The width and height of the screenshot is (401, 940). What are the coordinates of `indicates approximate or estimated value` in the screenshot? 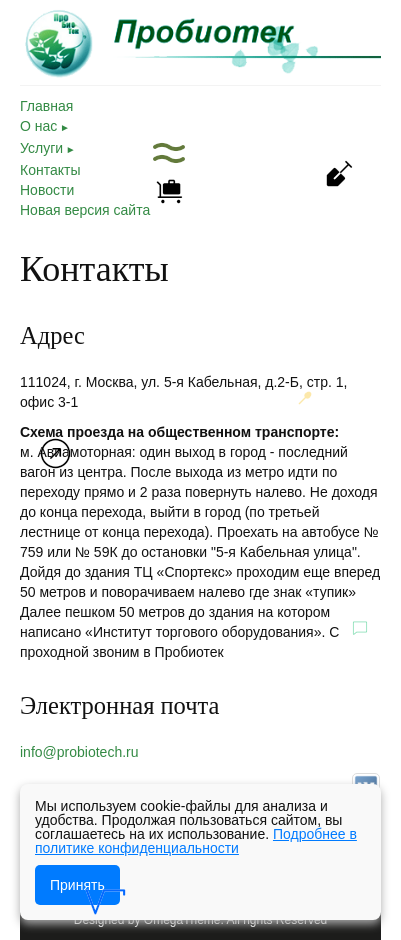 It's located at (169, 153).